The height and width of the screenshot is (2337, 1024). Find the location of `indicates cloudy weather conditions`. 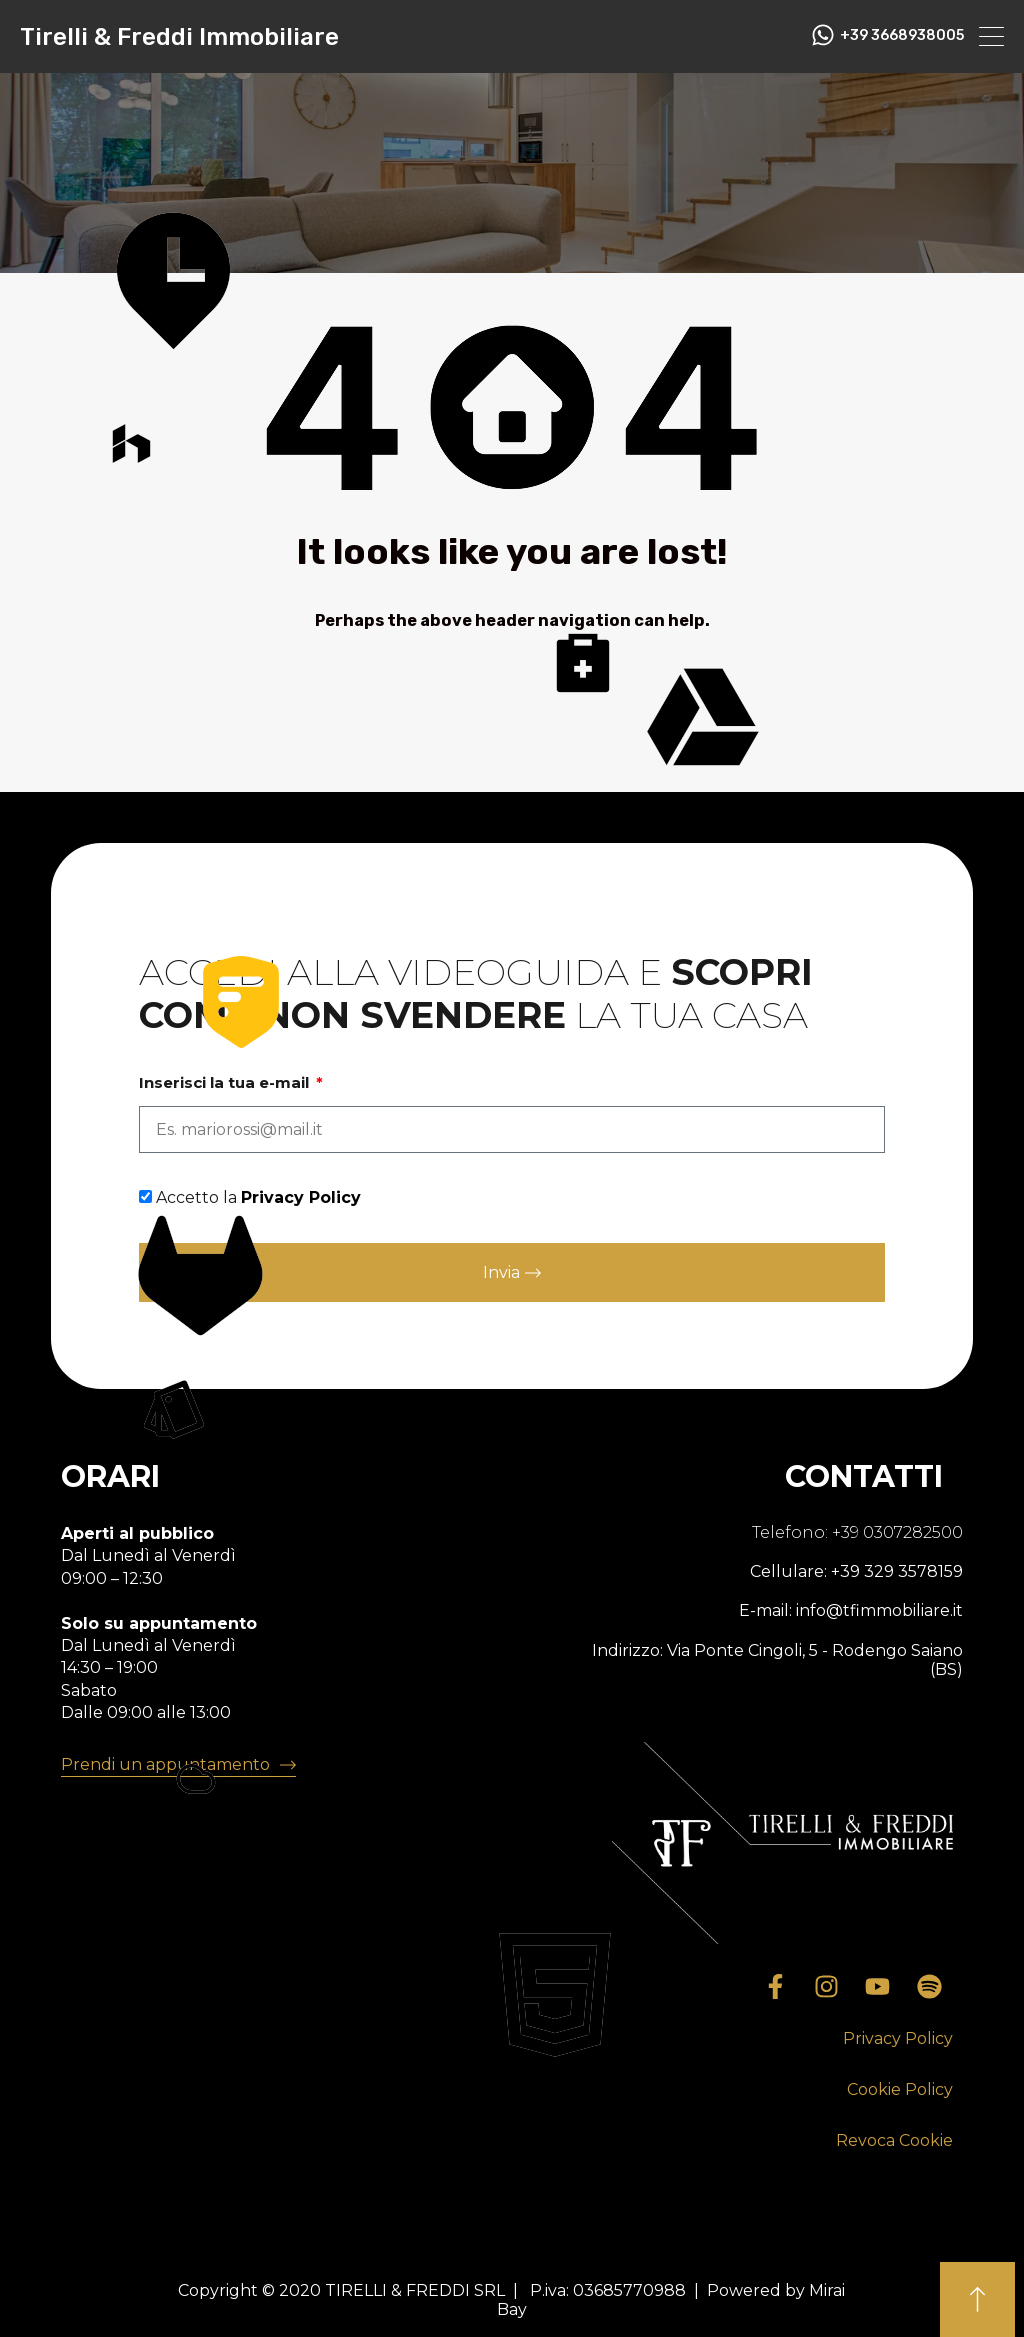

indicates cloudy weather conditions is located at coordinates (196, 1778).